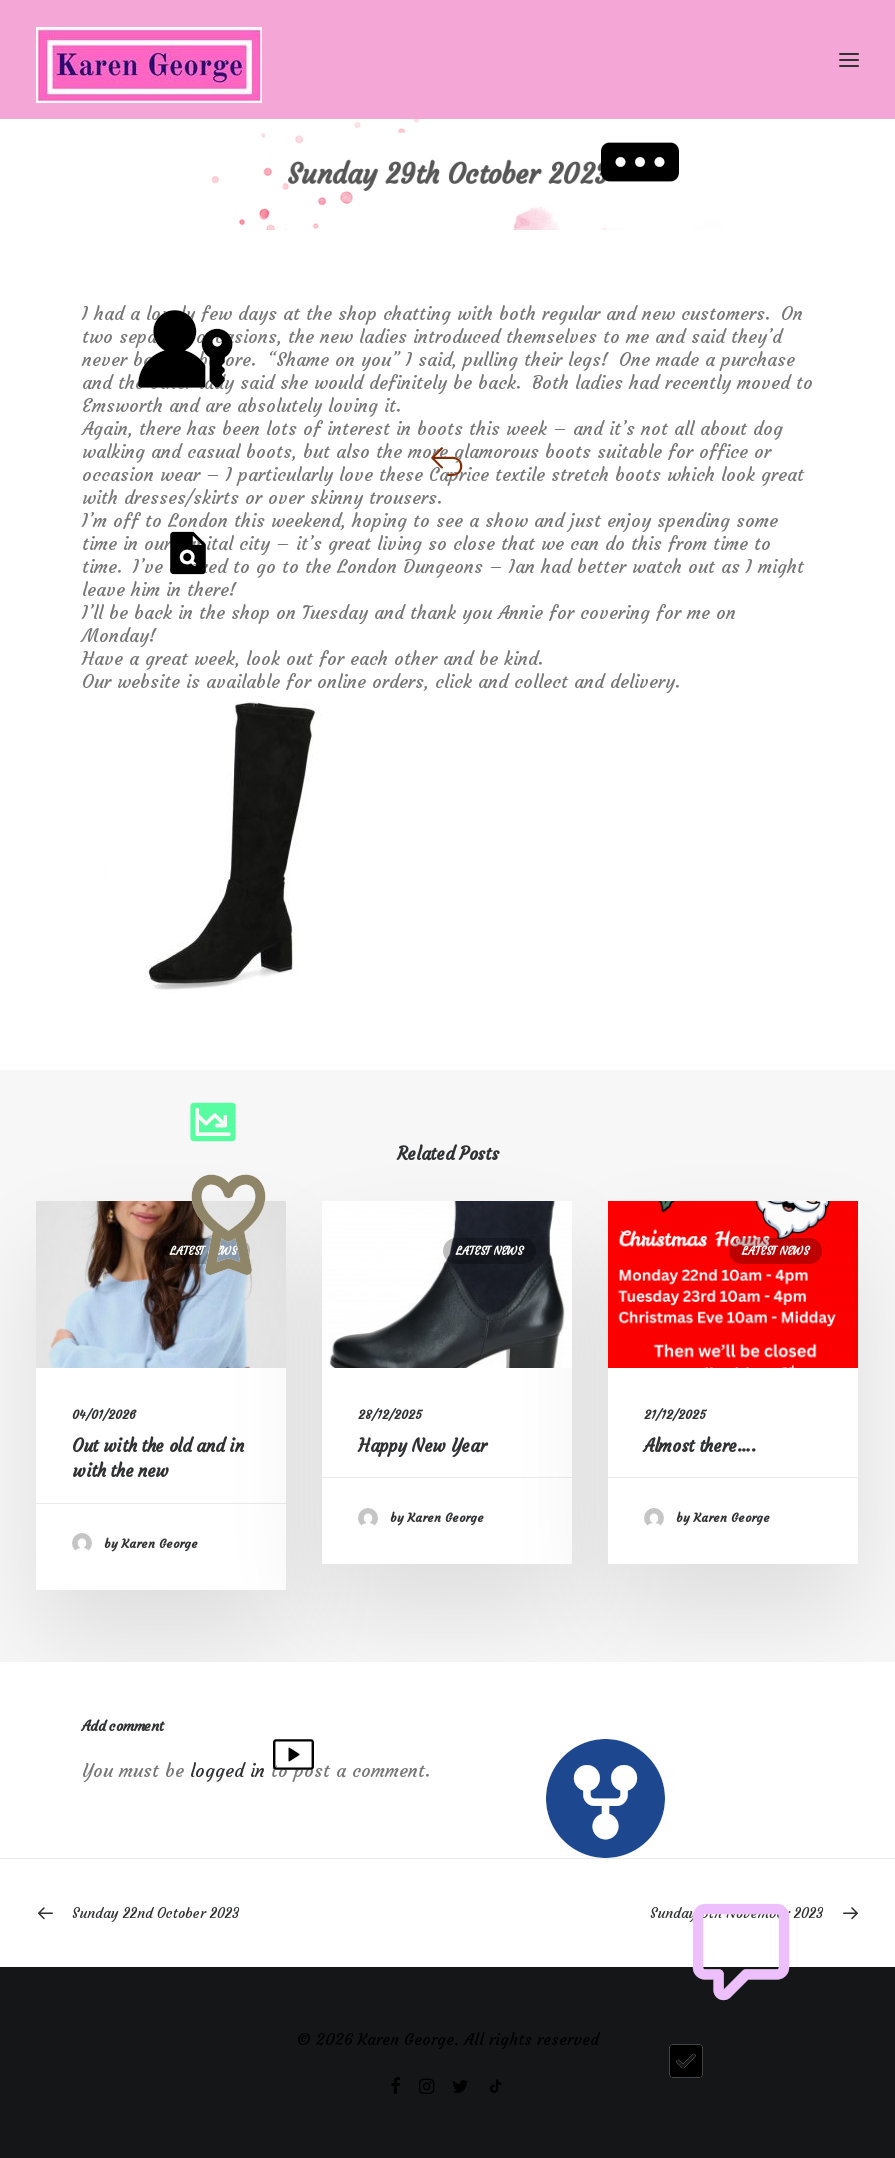 This screenshot has width=895, height=2158. What do you see at coordinates (228, 1221) in the screenshot?
I see `view sponsor tiers and levels` at bounding box center [228, 1221].